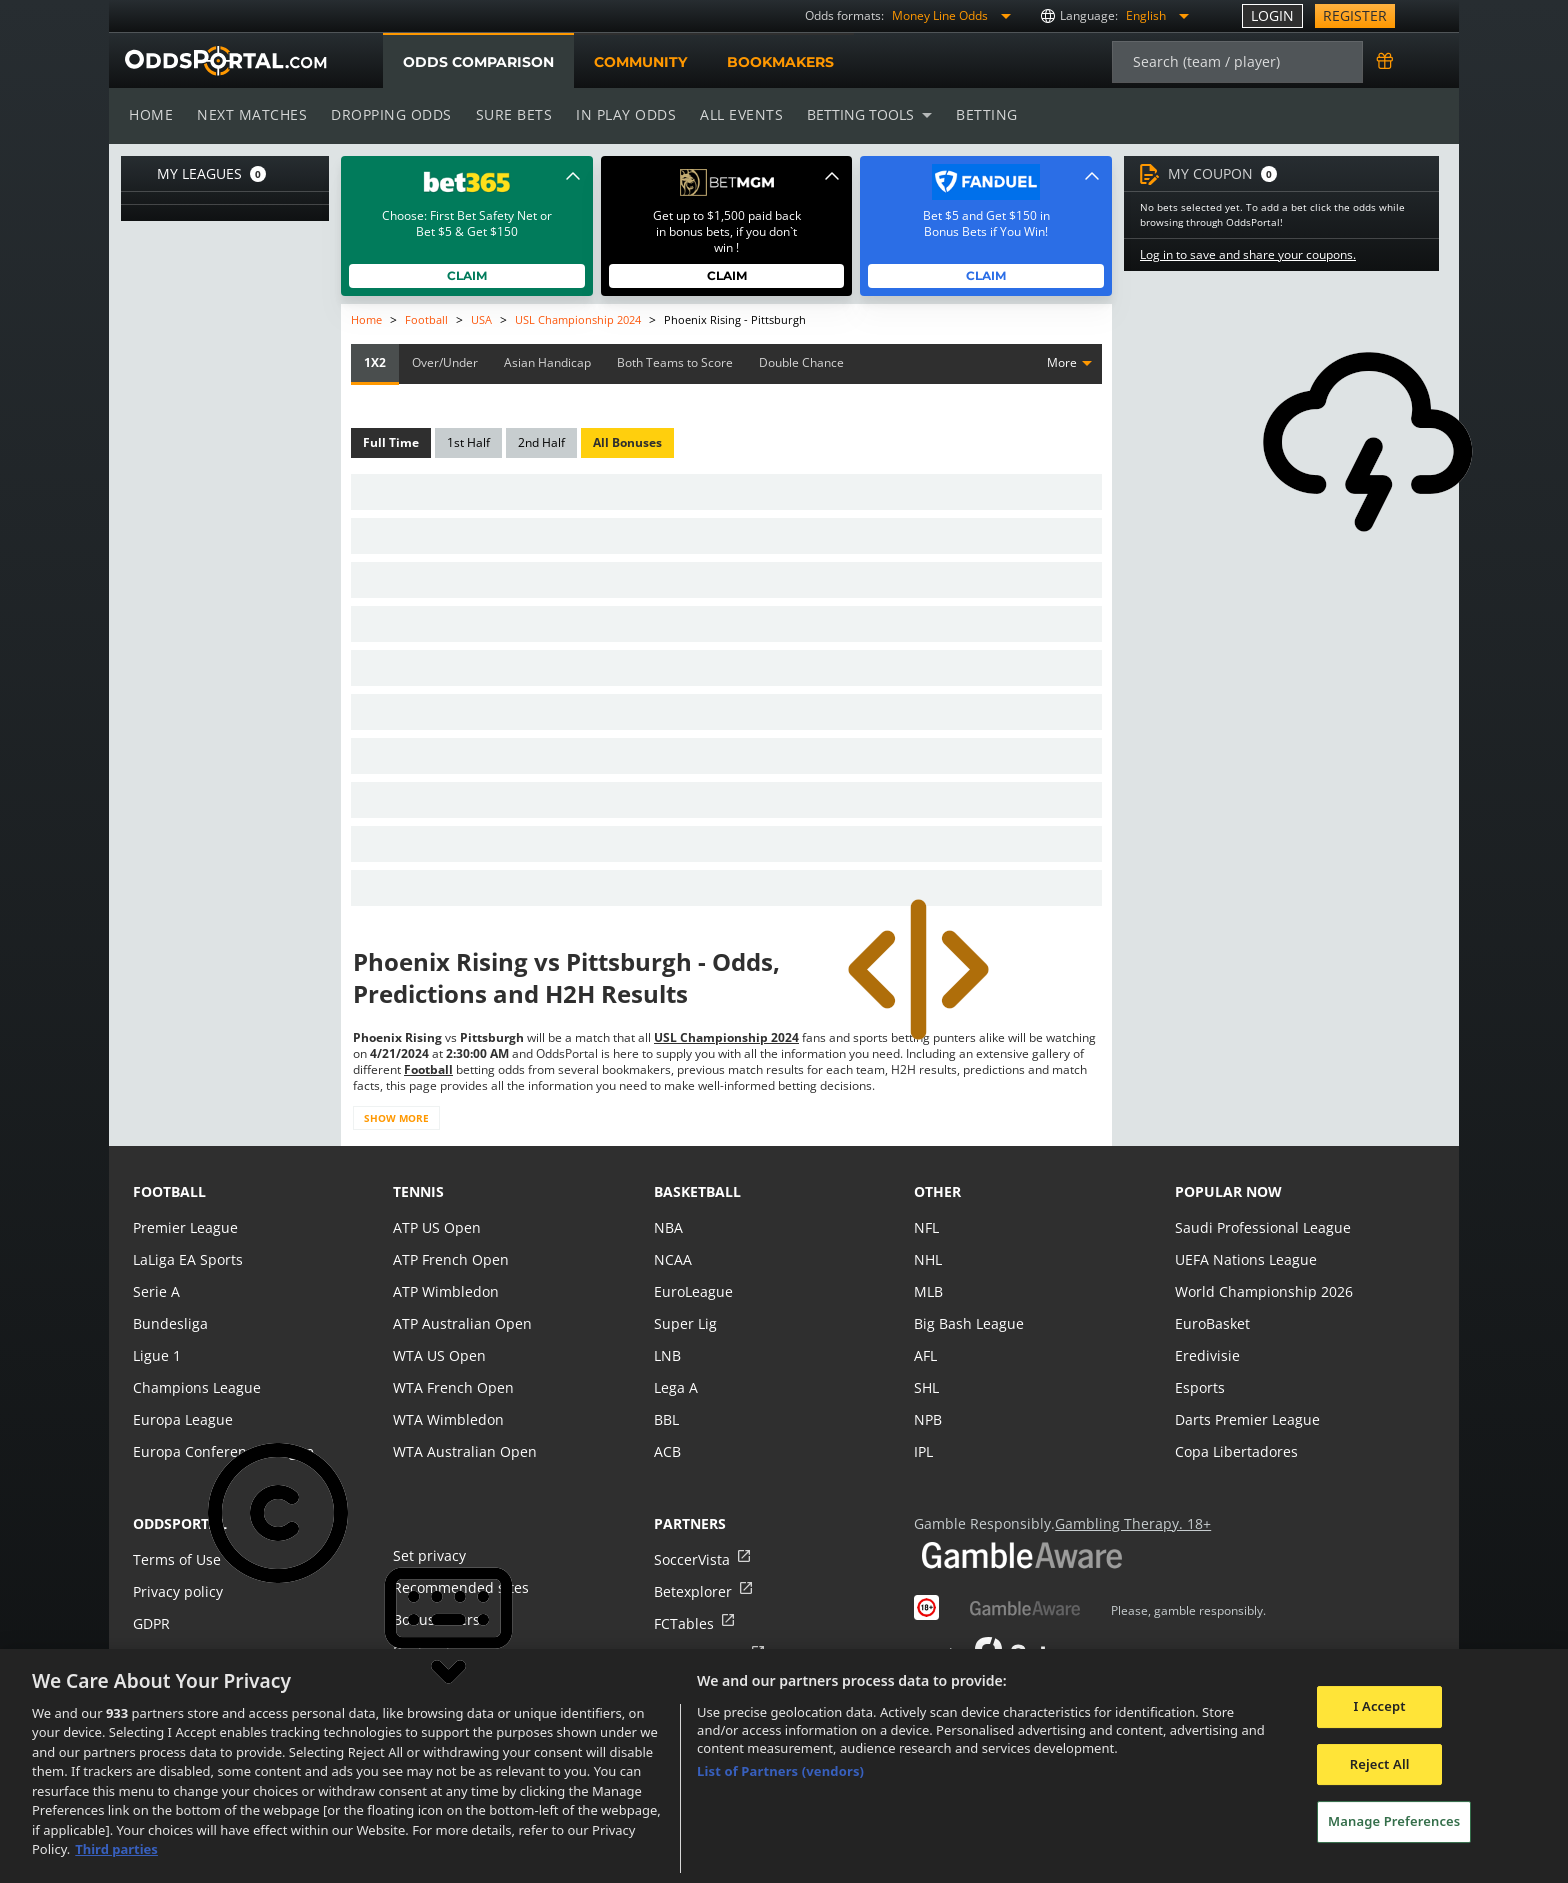 The width and height of the screenshot is (1568, 1883). I want to click on indicates copyrighted content, so click(278, 1513).